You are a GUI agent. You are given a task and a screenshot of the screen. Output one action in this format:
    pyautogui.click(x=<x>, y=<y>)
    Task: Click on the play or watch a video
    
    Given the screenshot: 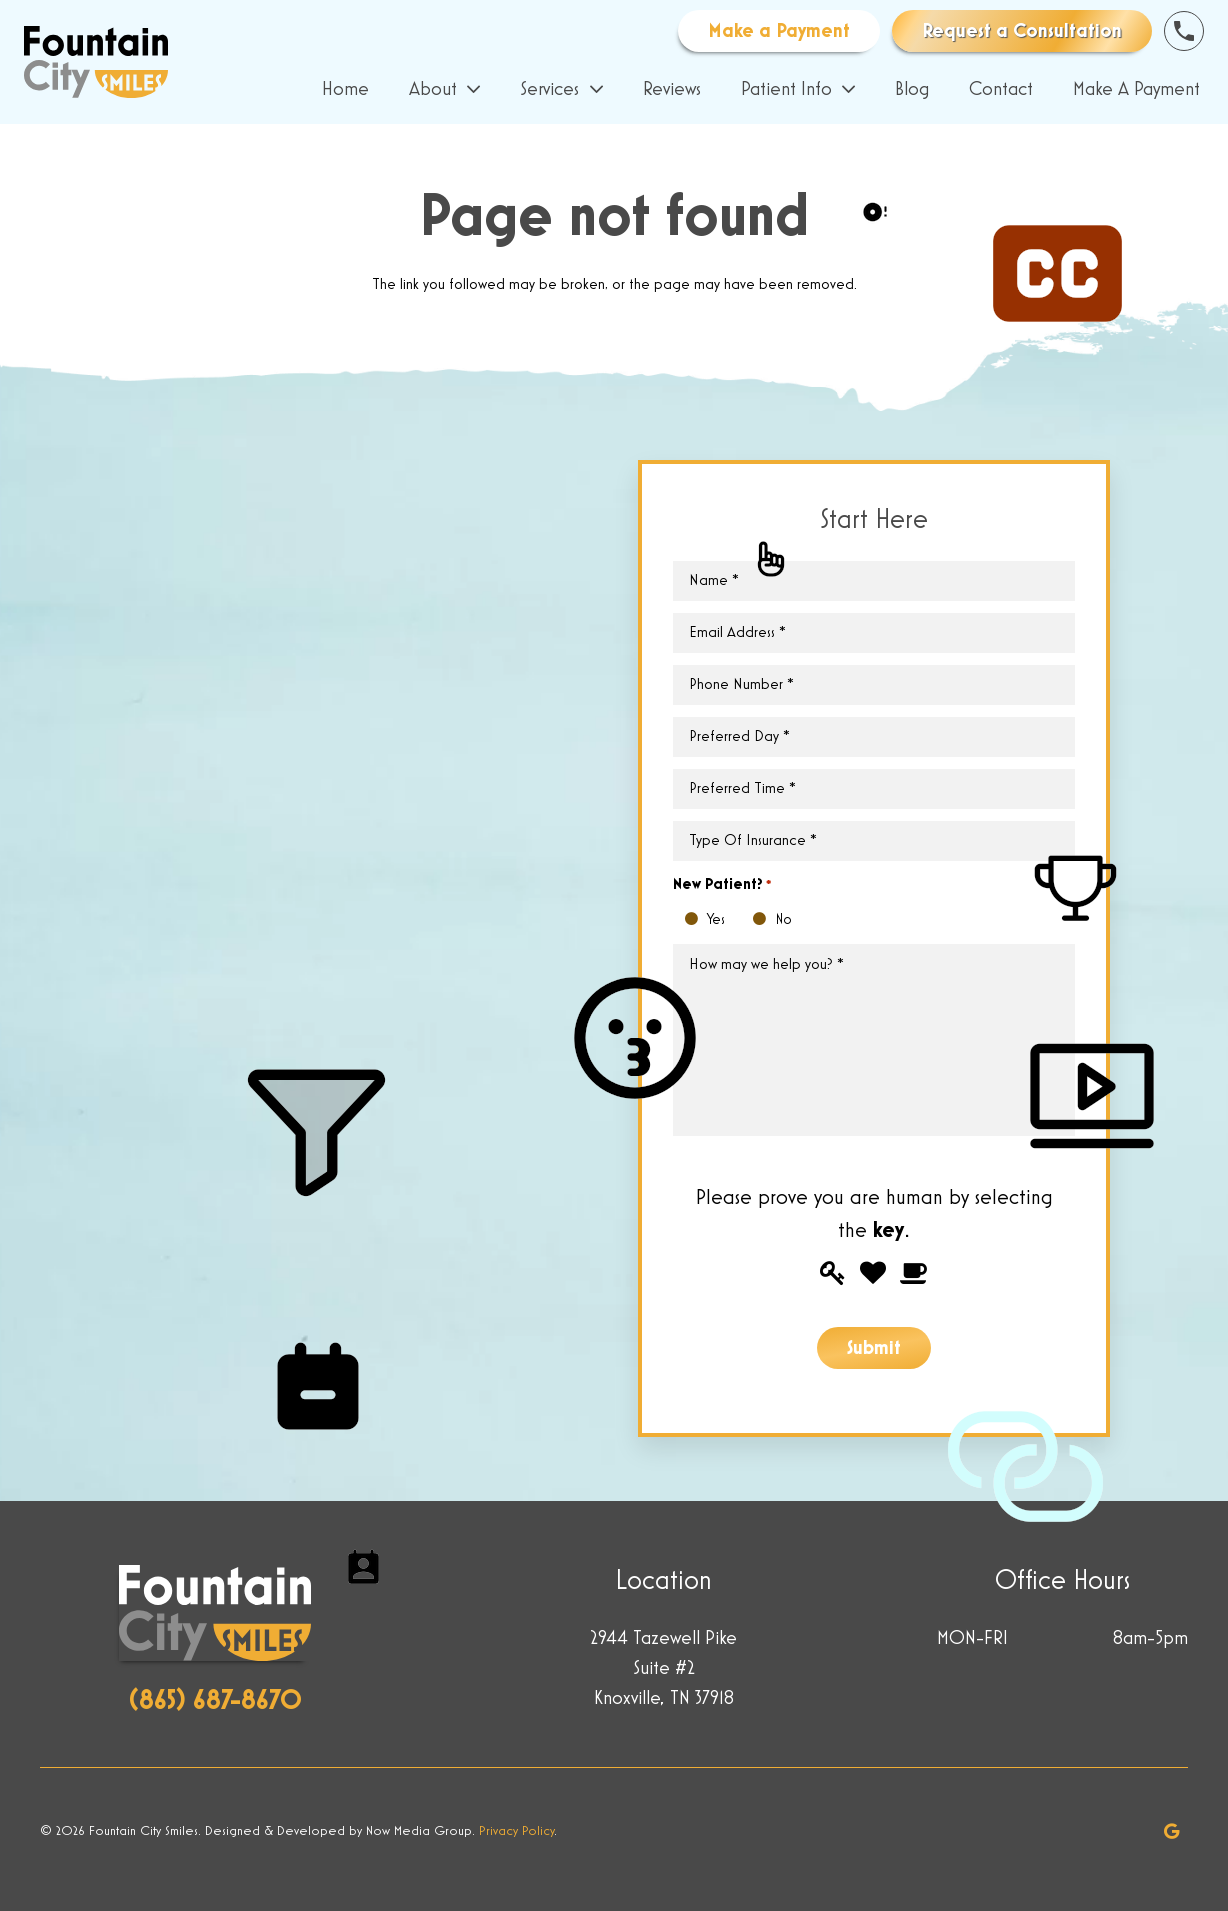 What is the action you would take?
    pyautogui.click(x=1092, y=1096)
    